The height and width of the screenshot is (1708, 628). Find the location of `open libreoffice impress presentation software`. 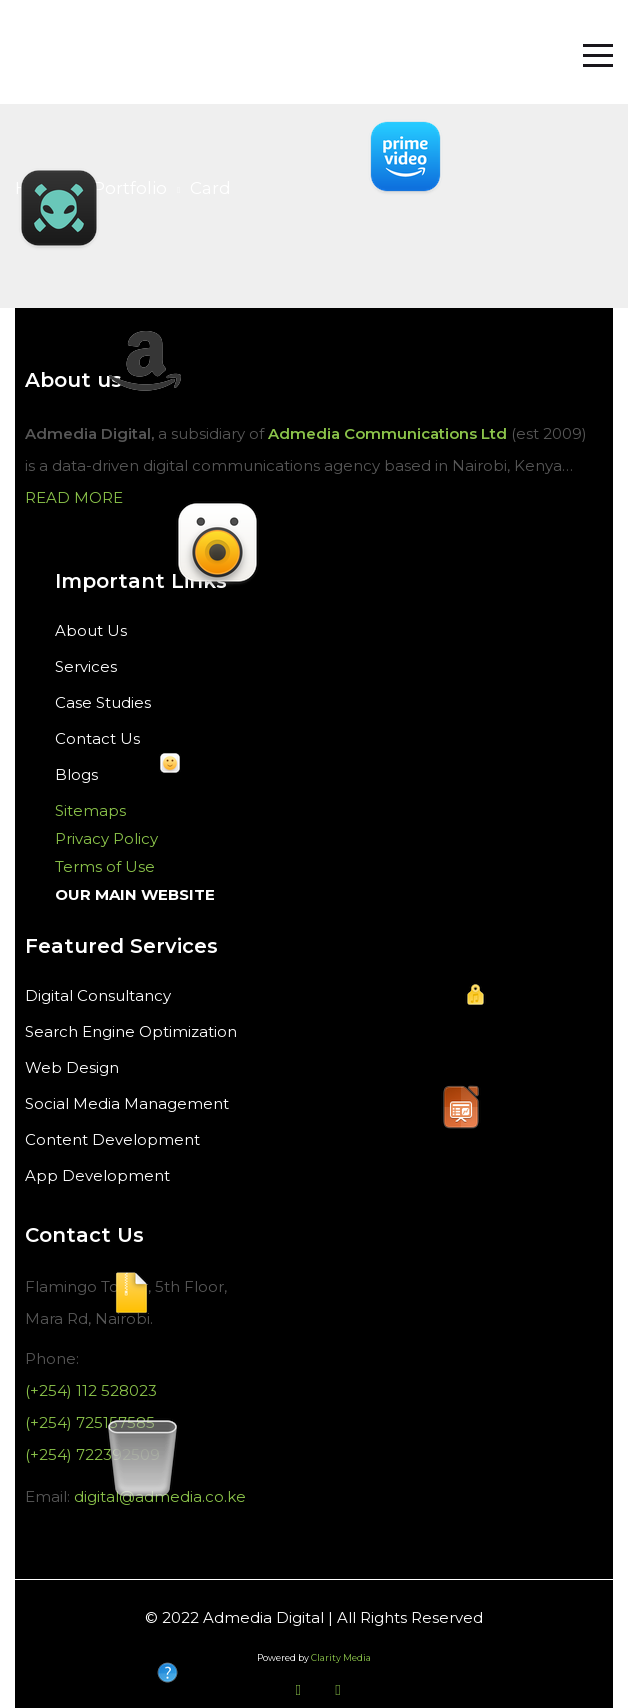

open libreoffice impress presentation software is located at coordinates (461, 1107).